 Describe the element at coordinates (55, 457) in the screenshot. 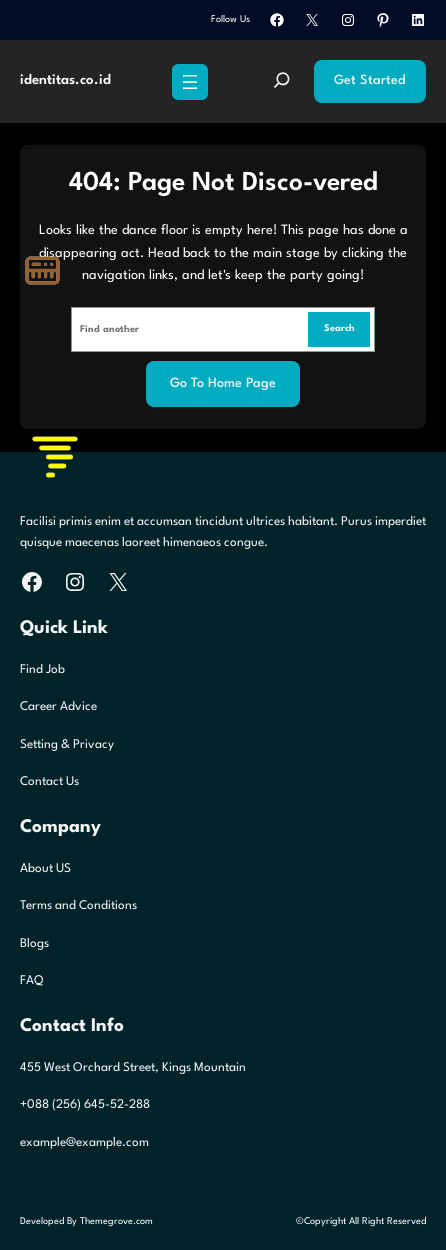

I see `indicates tornado warning or severe weather alert` at that location.